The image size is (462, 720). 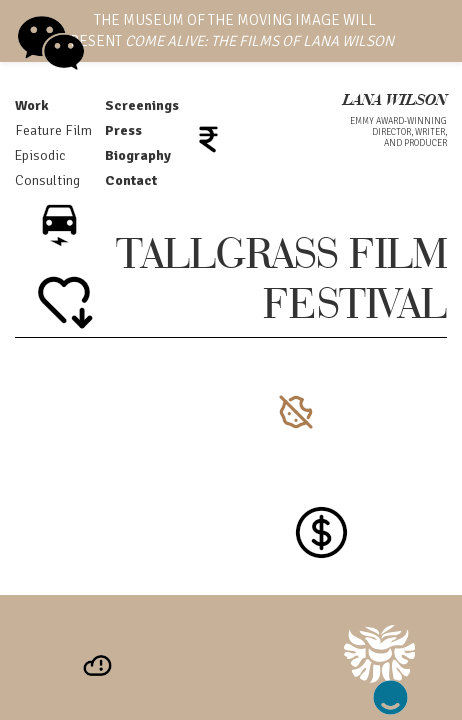 What do you see at coordinates (51, 43) in the screenshot?
I see `open WeChat messaging app` at bounding box center [51, 43].